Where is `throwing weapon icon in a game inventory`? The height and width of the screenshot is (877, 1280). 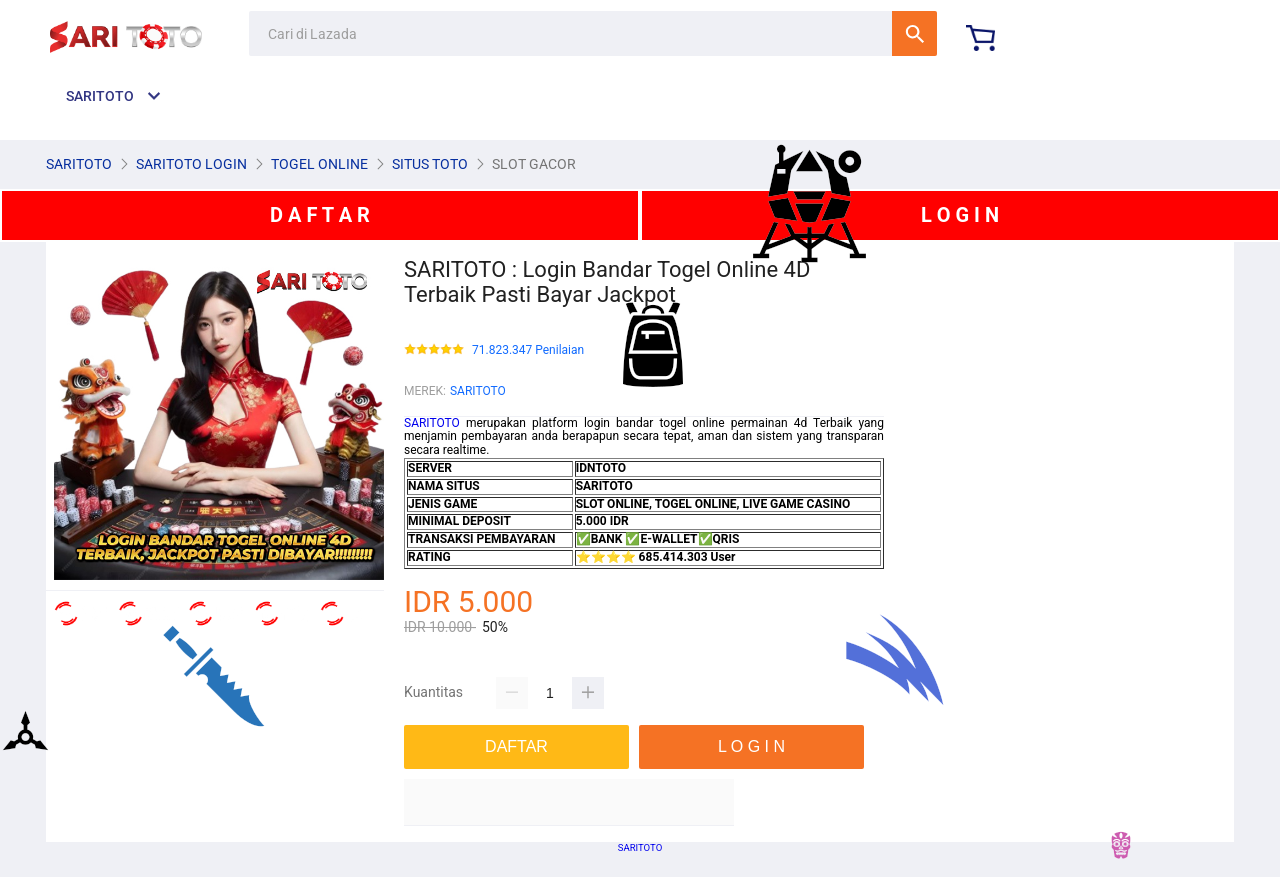 throwing weapon icon in a game inventory is located at coordinates (25, 730).